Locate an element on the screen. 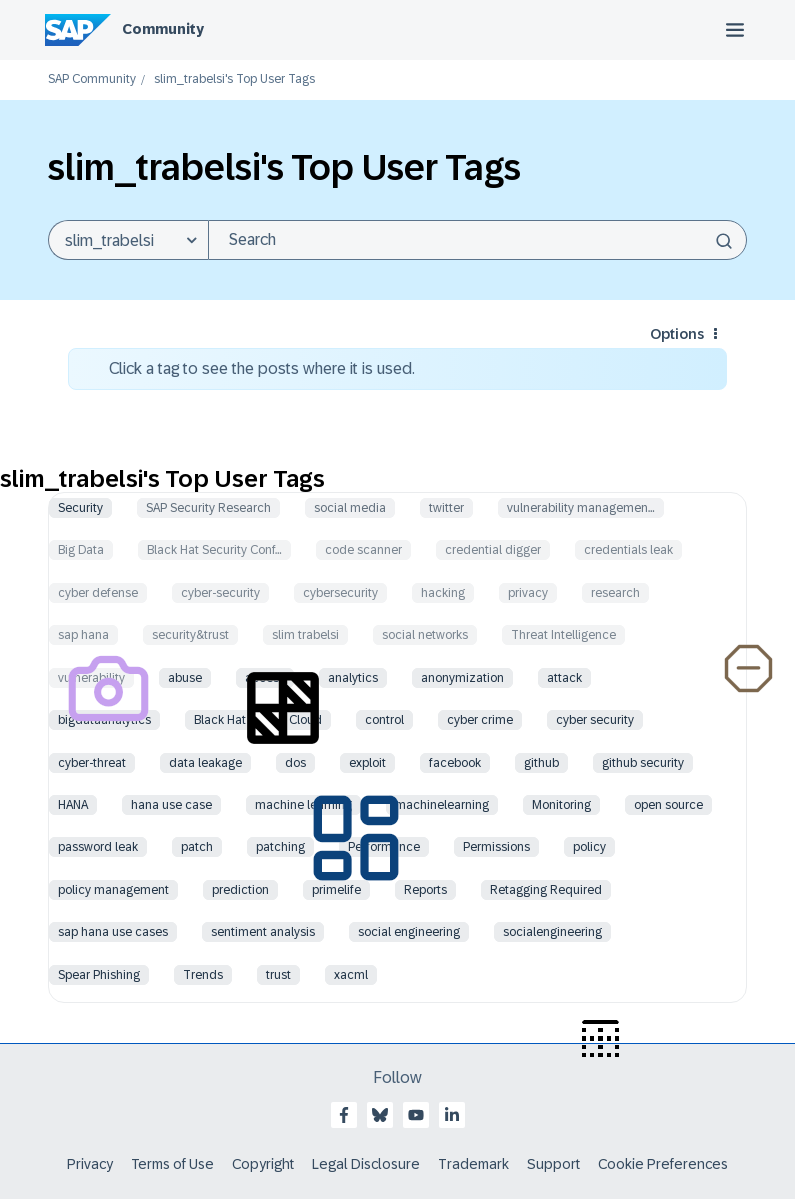 Image resolution: width=795 pixels, height=1199 pixels. open dashboard view is located at coordinates (356, 838).